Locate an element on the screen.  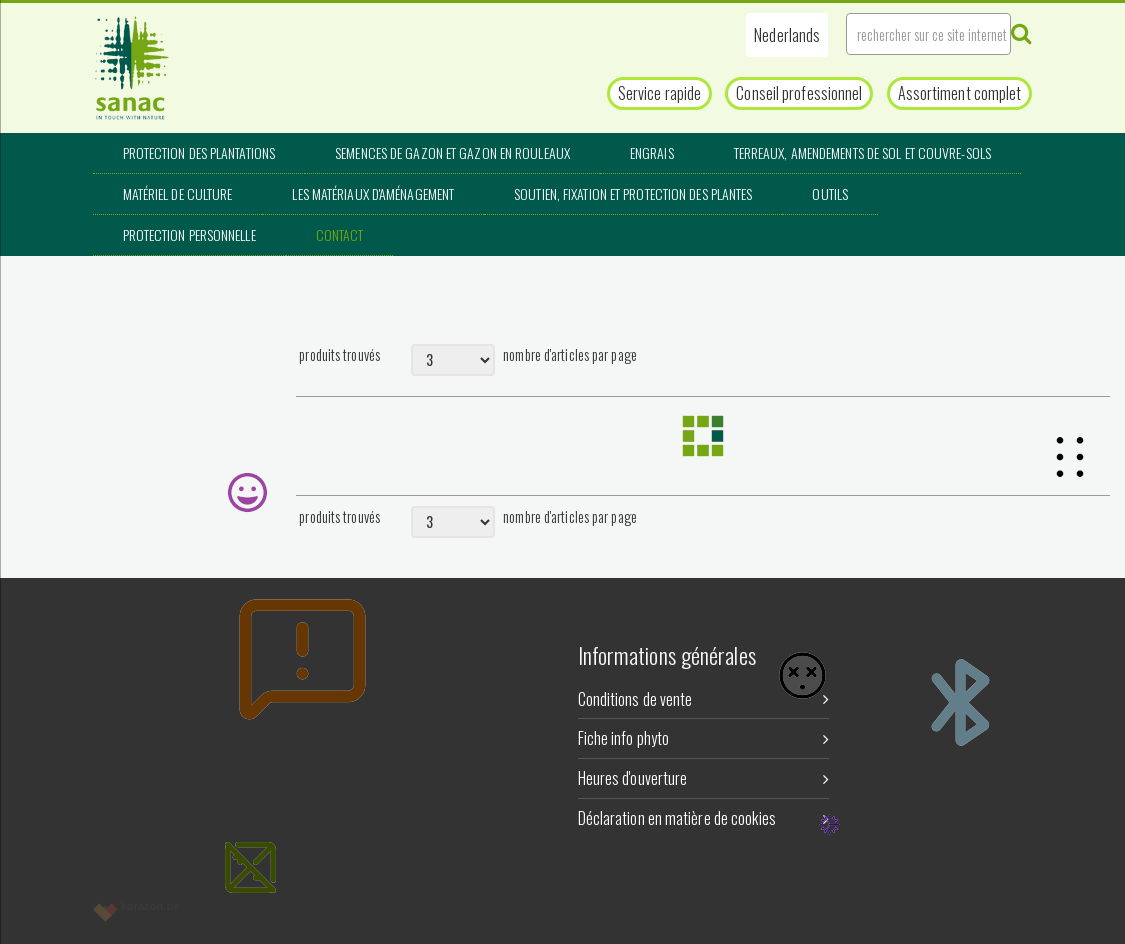
disable exposure adjustment is located at coordinates (250, 867).